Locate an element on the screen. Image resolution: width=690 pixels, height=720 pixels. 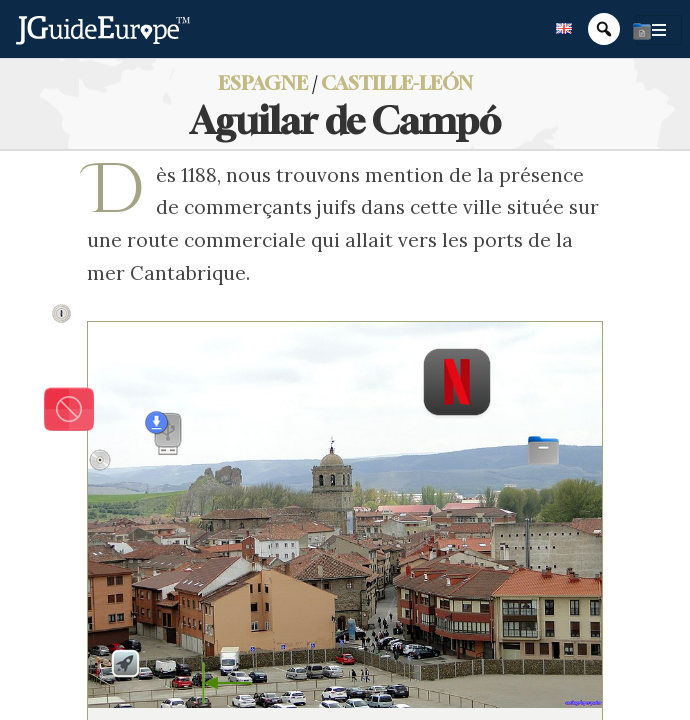
open the app launcher is located at coordinates (125, 663).